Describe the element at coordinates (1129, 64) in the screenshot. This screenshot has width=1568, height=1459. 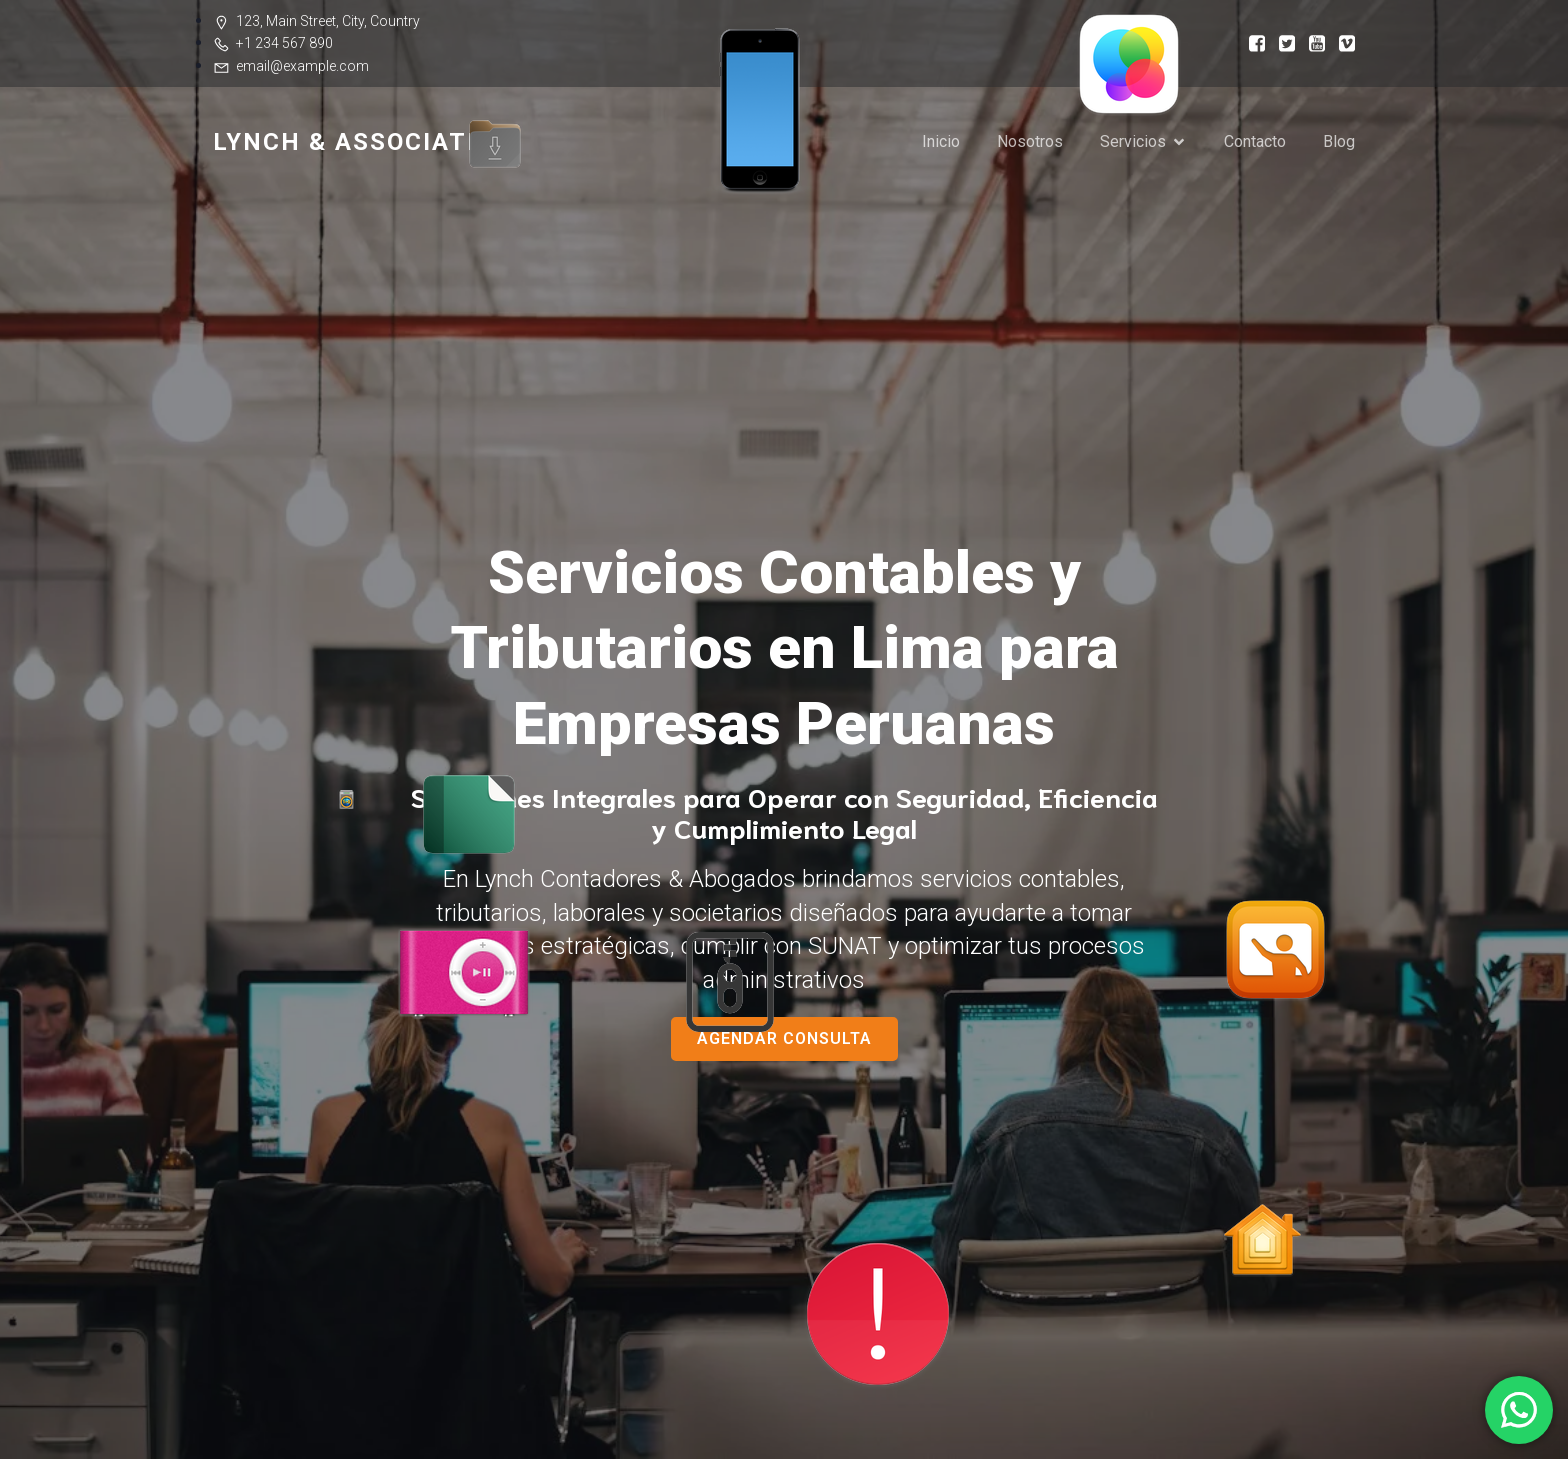
I see `open Game Center settings` at that location.